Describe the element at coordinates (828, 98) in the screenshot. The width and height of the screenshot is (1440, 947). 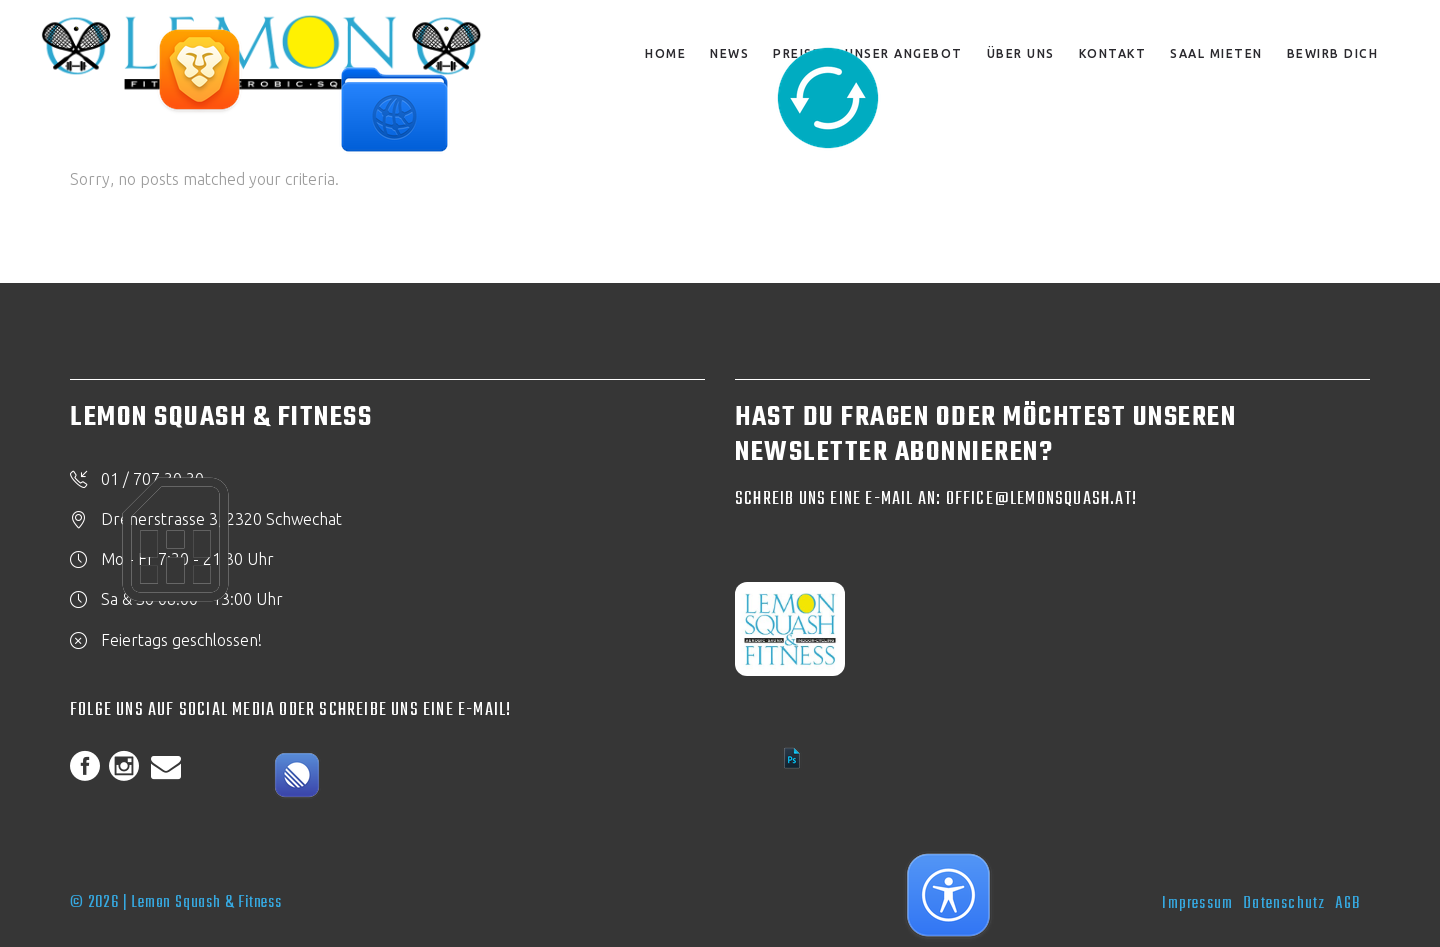
I see `indicates file or folder is currently syncing` at that location.